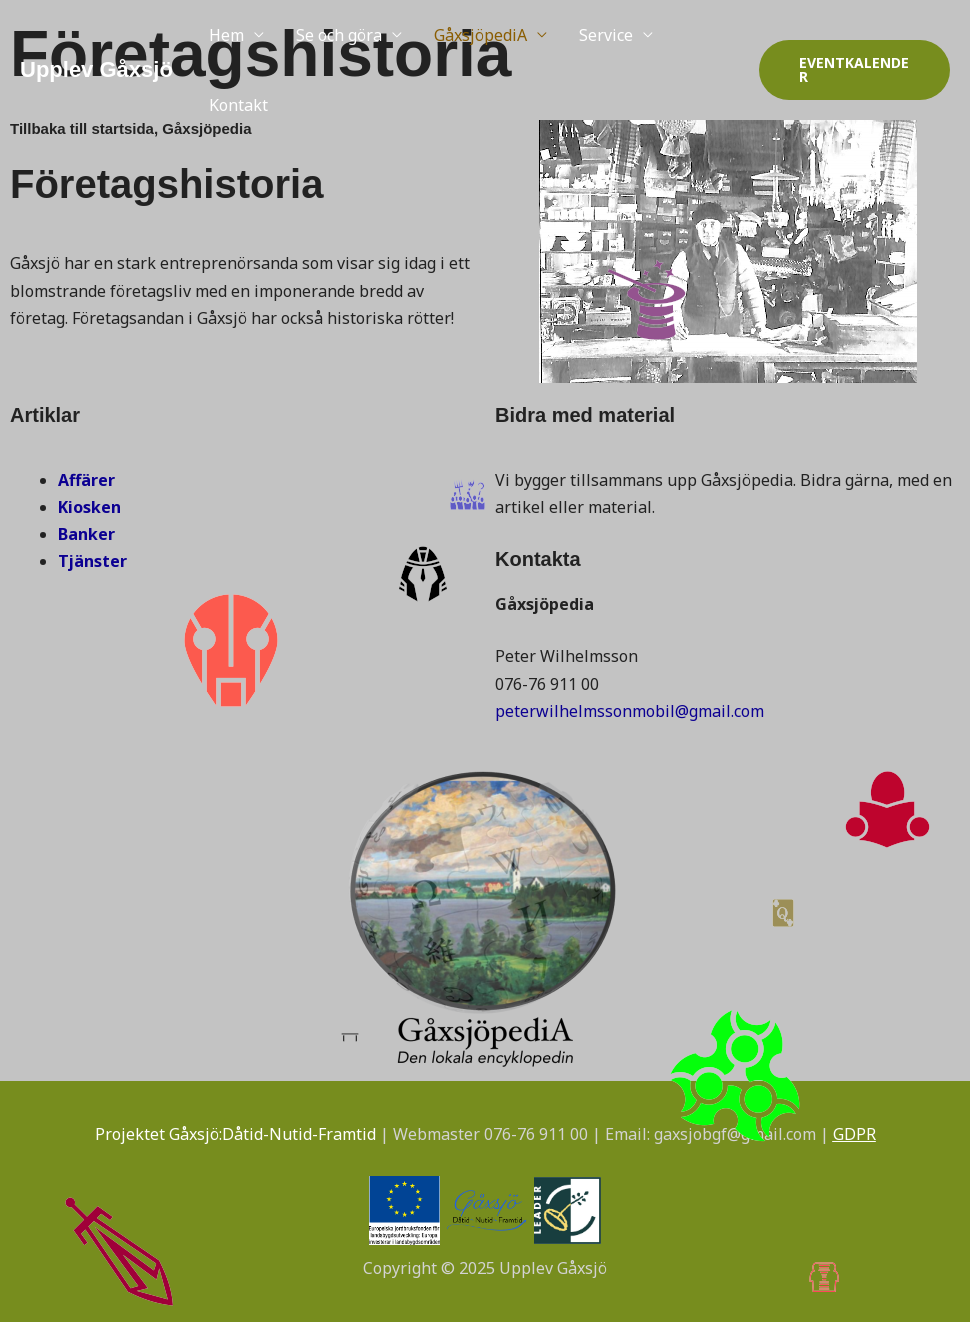  What do you see at coordinates (467, 492) in the screenshot?
I see `indicates a rebellion or protest event in-game` at bounding box center [467, 492].